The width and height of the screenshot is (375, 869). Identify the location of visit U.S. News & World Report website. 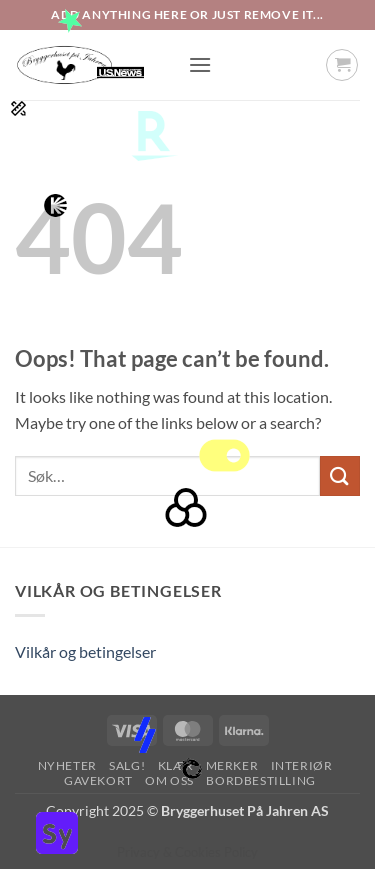
(120, 72).